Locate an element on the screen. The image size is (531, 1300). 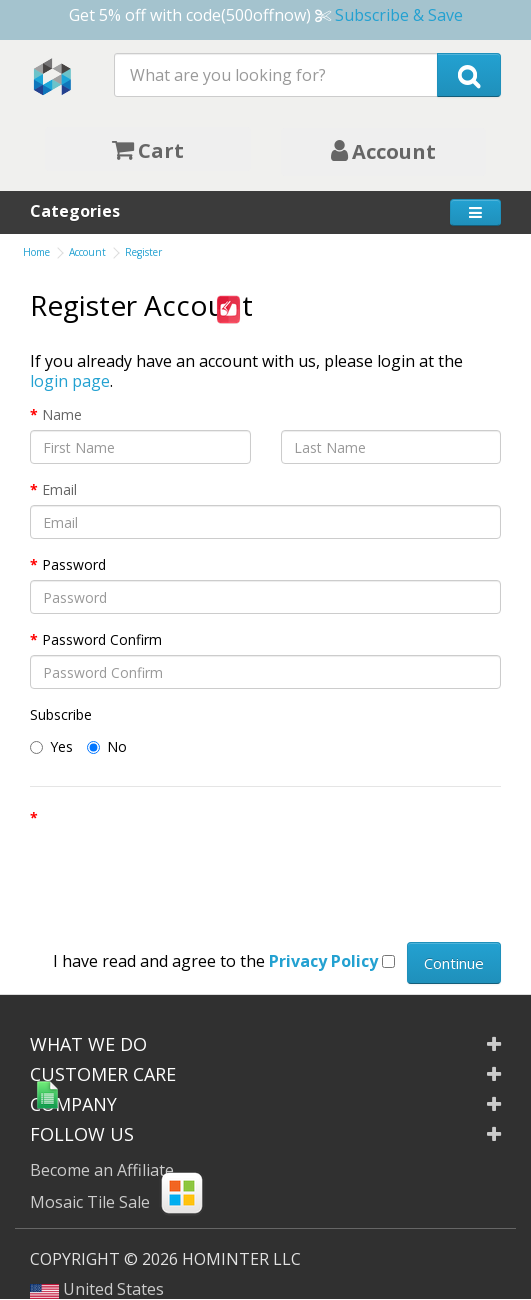
postscript document file type indicator is located at coordinates (228, 309).